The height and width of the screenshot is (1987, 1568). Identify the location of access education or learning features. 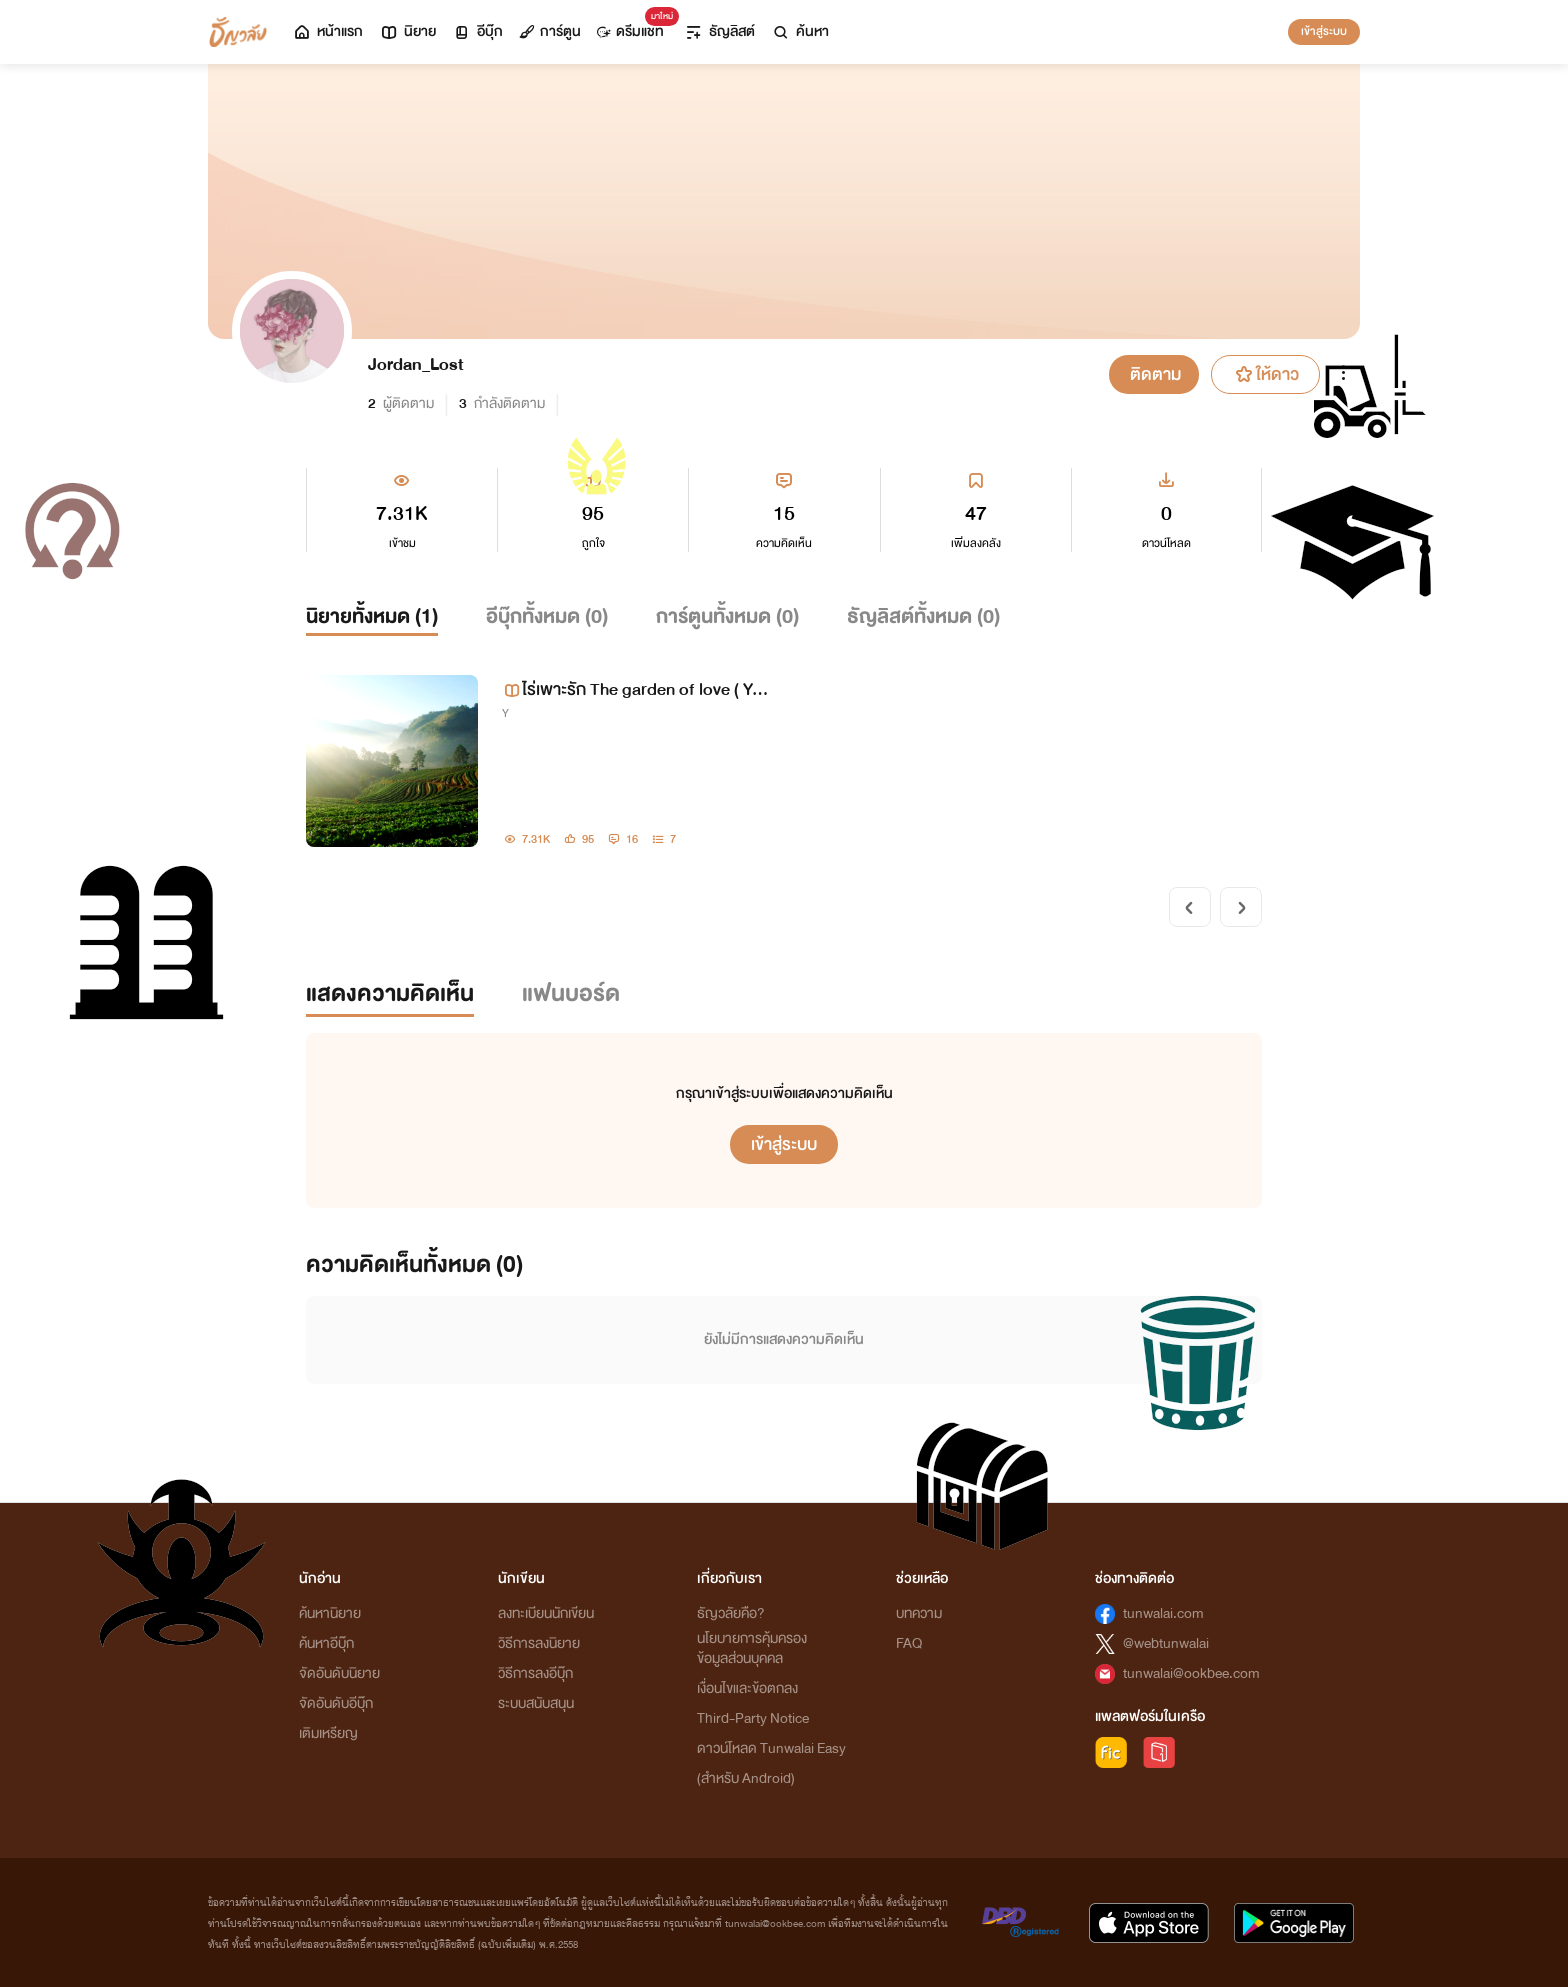
(1352, 543).